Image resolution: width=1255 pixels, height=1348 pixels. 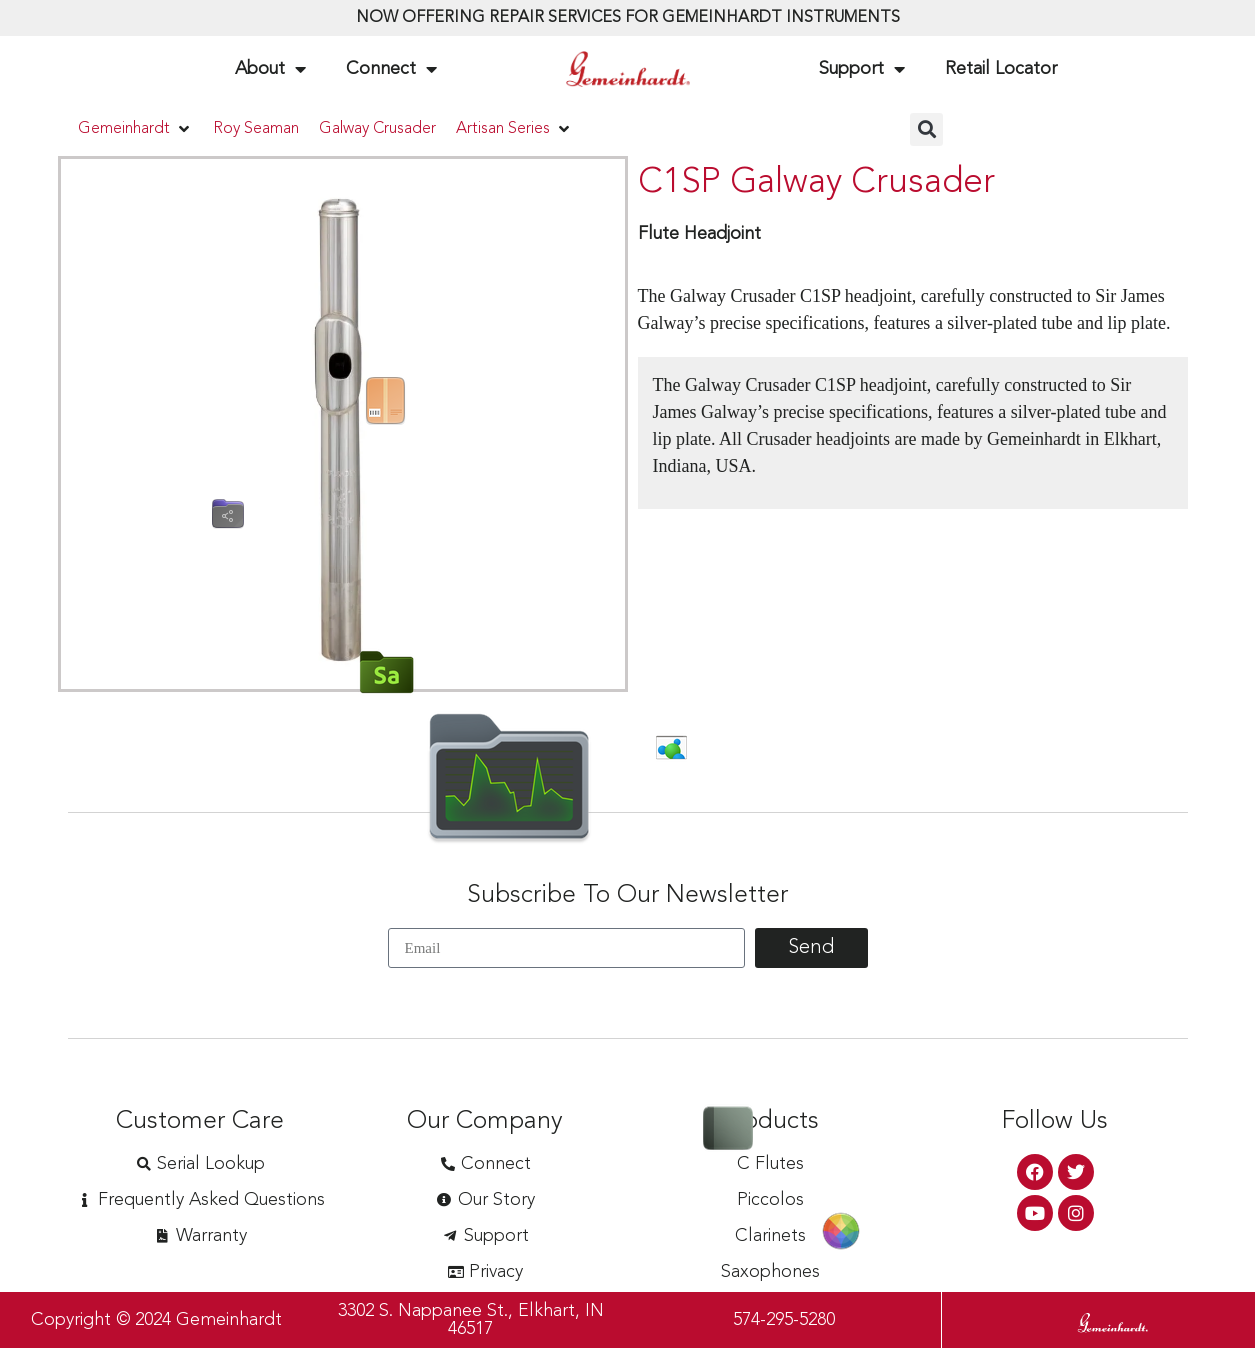 I want to click on open Adobe Substance Sampler project folder, so click(x=386, y=673).